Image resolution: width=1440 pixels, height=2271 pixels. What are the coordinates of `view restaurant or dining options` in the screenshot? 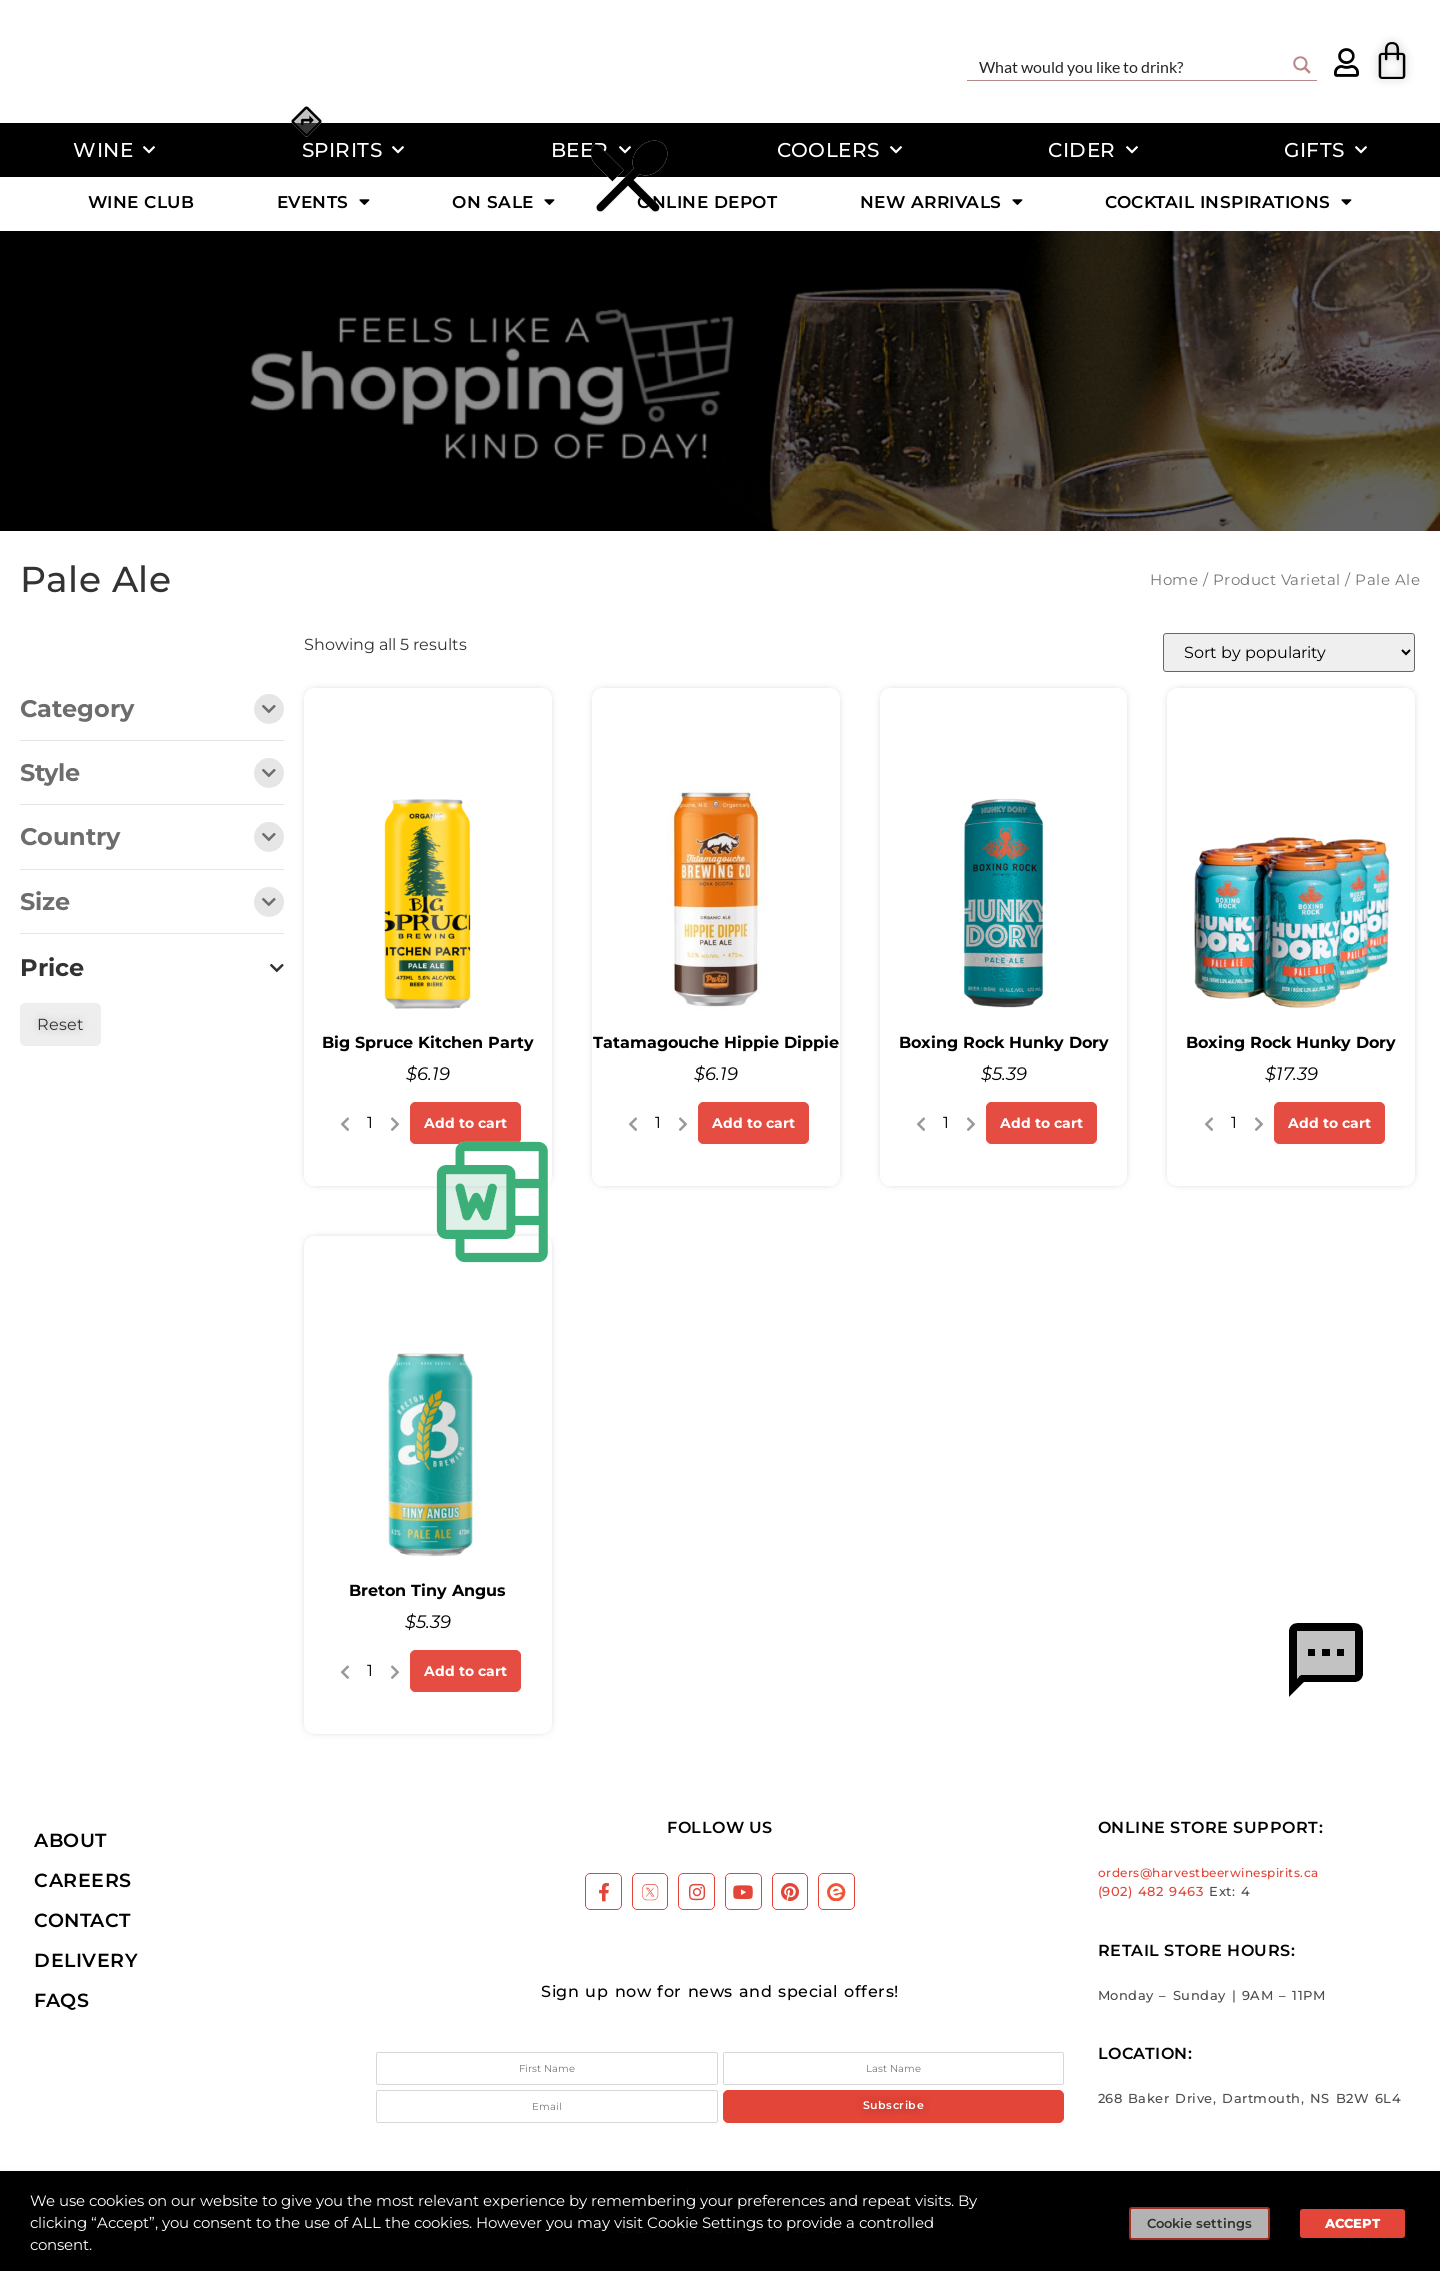 It's located at (628, 176).